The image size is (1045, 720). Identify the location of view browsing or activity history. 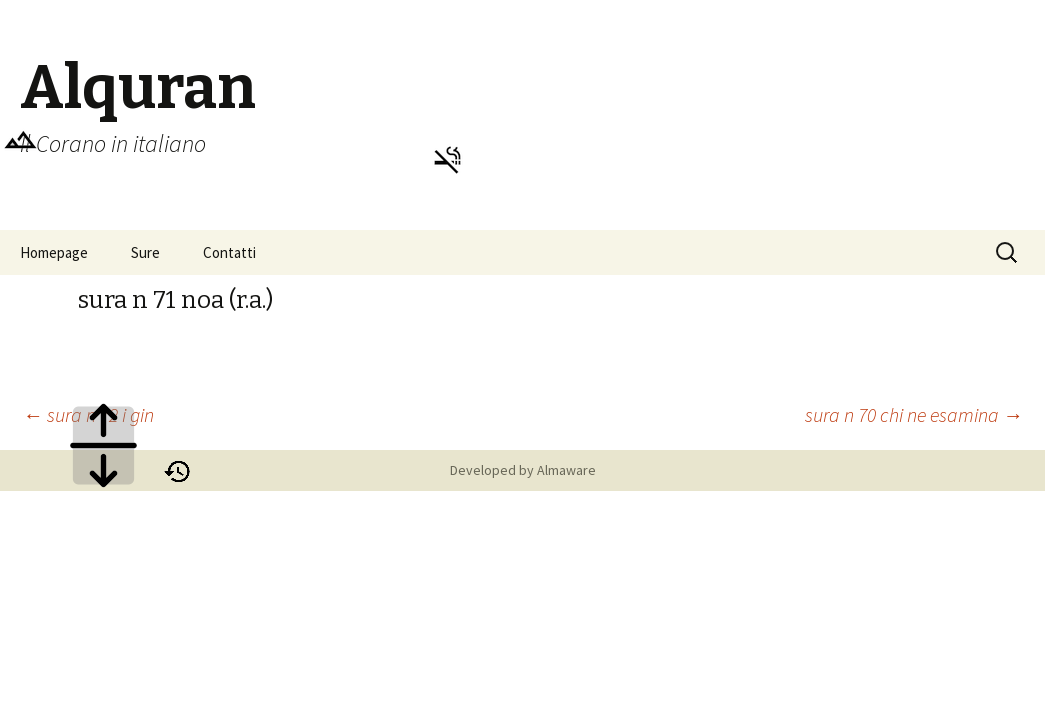
(177, 471).